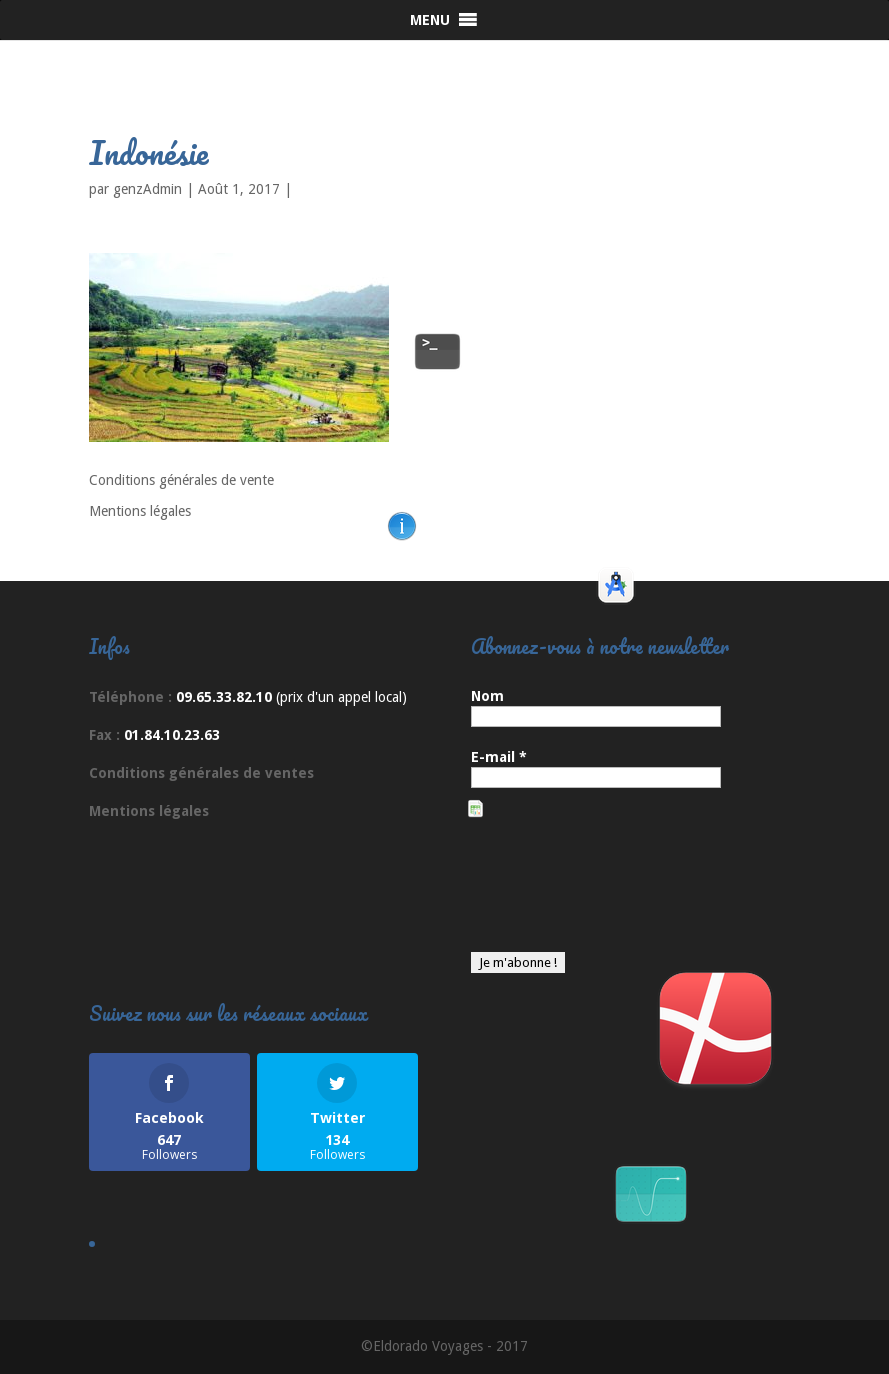 This screenshot has height=1374, width=889. What do you see at coordinates (616, 585) in the screenshot?
I see `open android studio` at bounding box center [616, 585].